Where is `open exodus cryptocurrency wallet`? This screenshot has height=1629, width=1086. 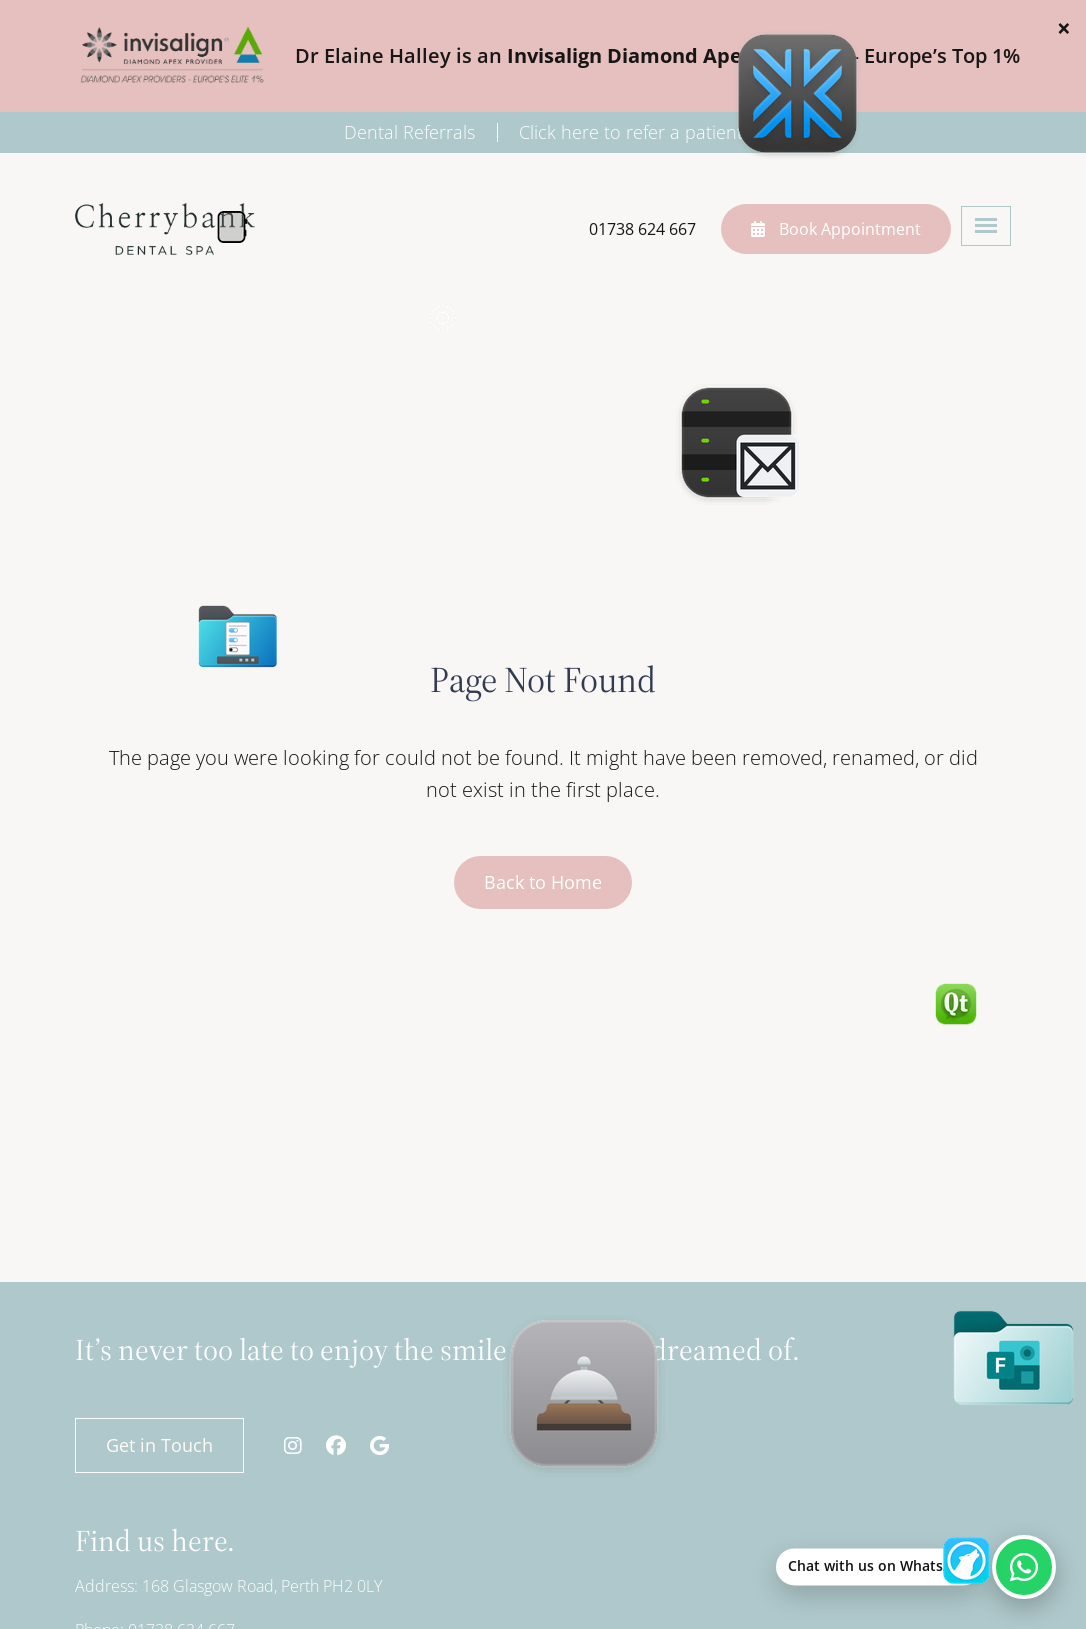 open exodus cryptocurrency wallet is located at coordinates (797, 93).